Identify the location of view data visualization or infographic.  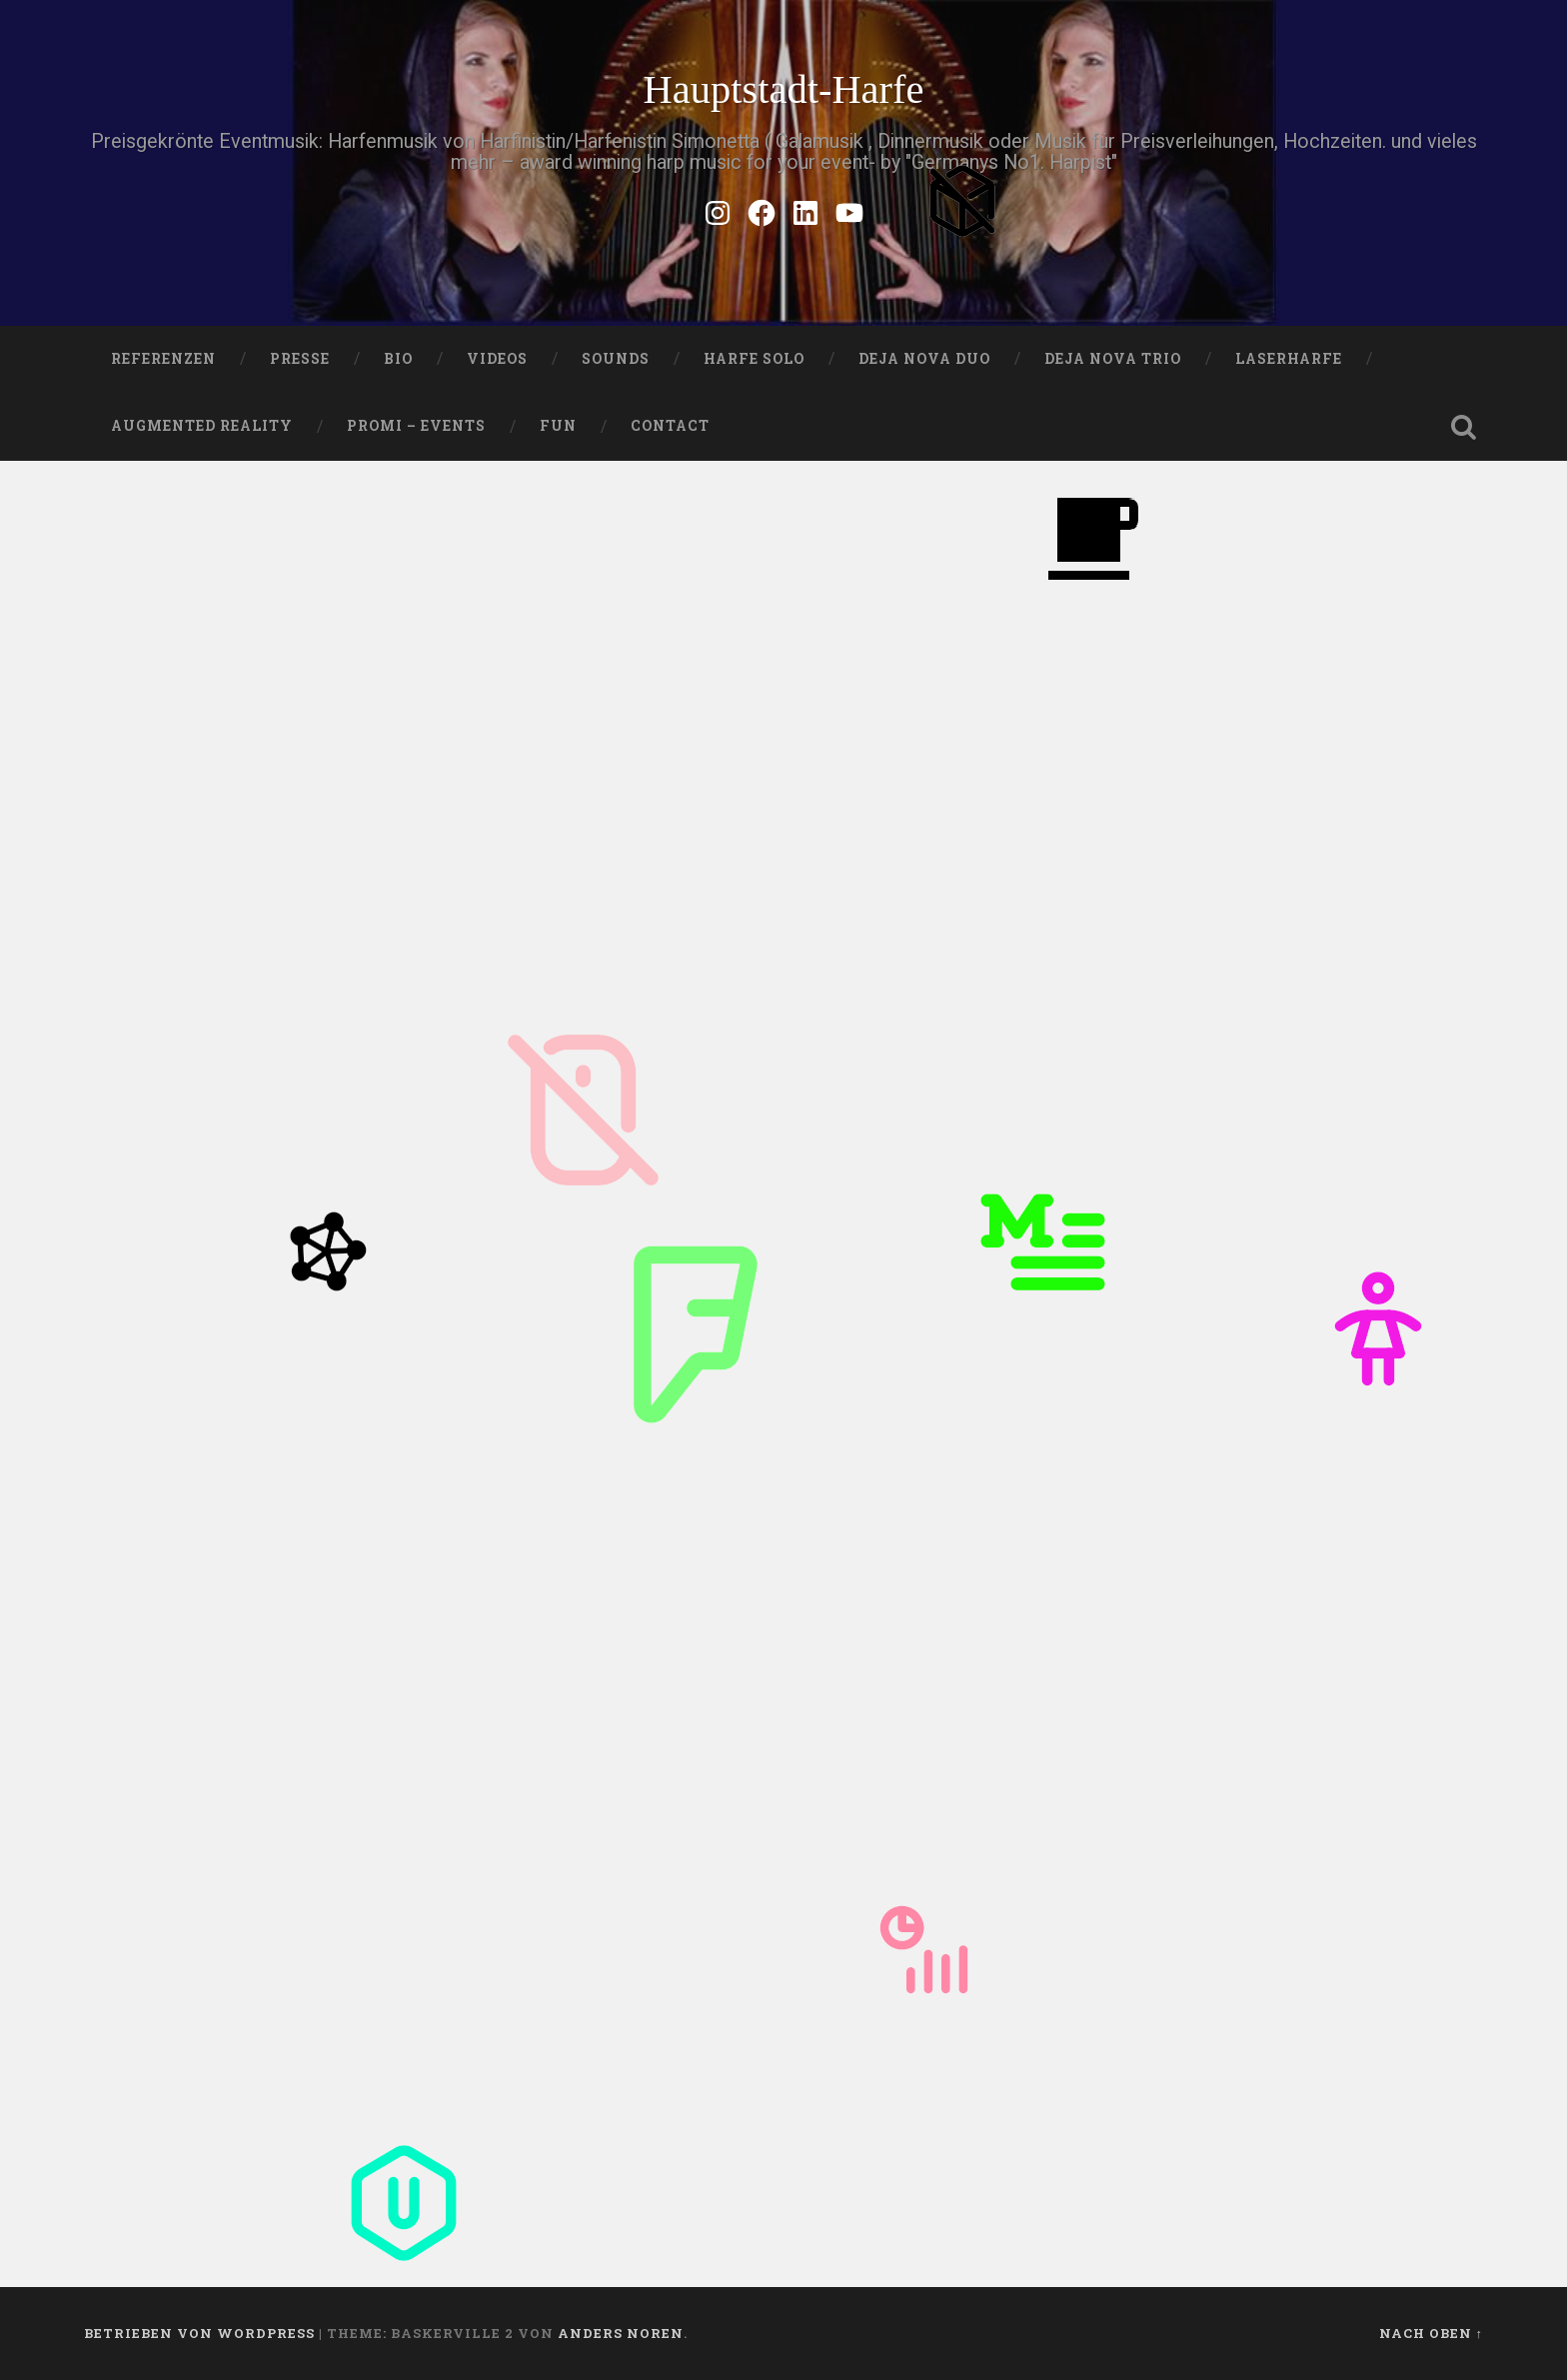
(923, 1949).